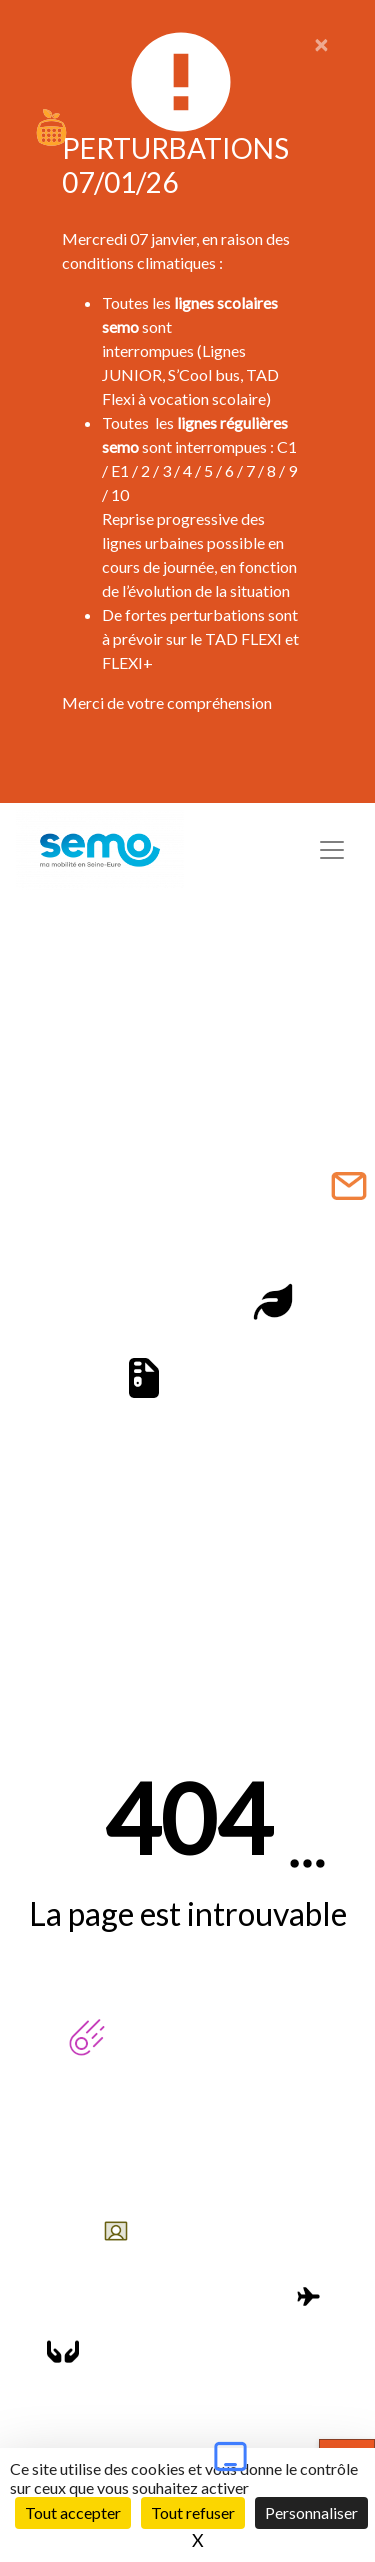 Image resolution: width=375 pixels, height=2562 pixels. Describe the element at coordinates (273, 1303) in the screenshot. I see `indicates eco-friendly or sustainable option` at that location.